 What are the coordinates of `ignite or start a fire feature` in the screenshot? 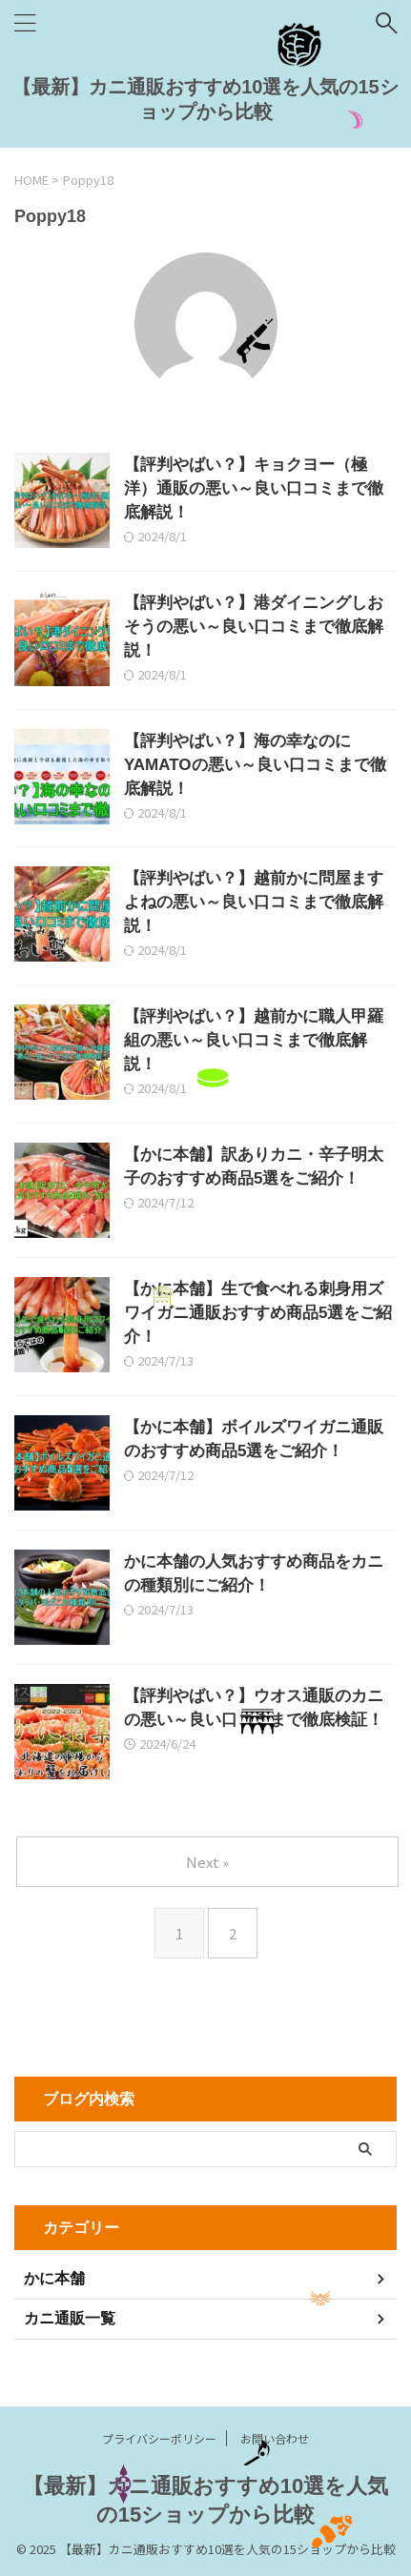 It's located at (257, 2452).